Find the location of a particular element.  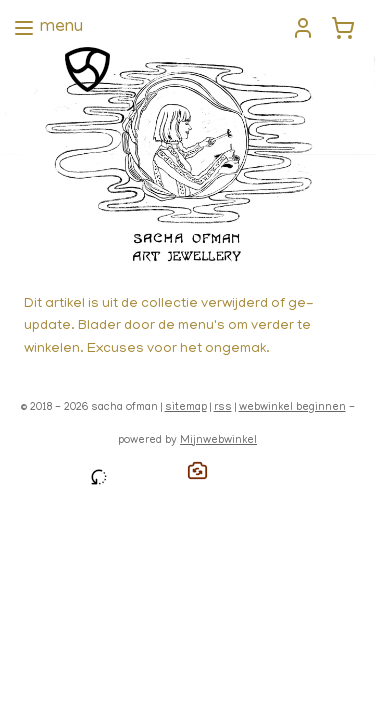

switch between front and rear camera is located at coordinates (197, 470).